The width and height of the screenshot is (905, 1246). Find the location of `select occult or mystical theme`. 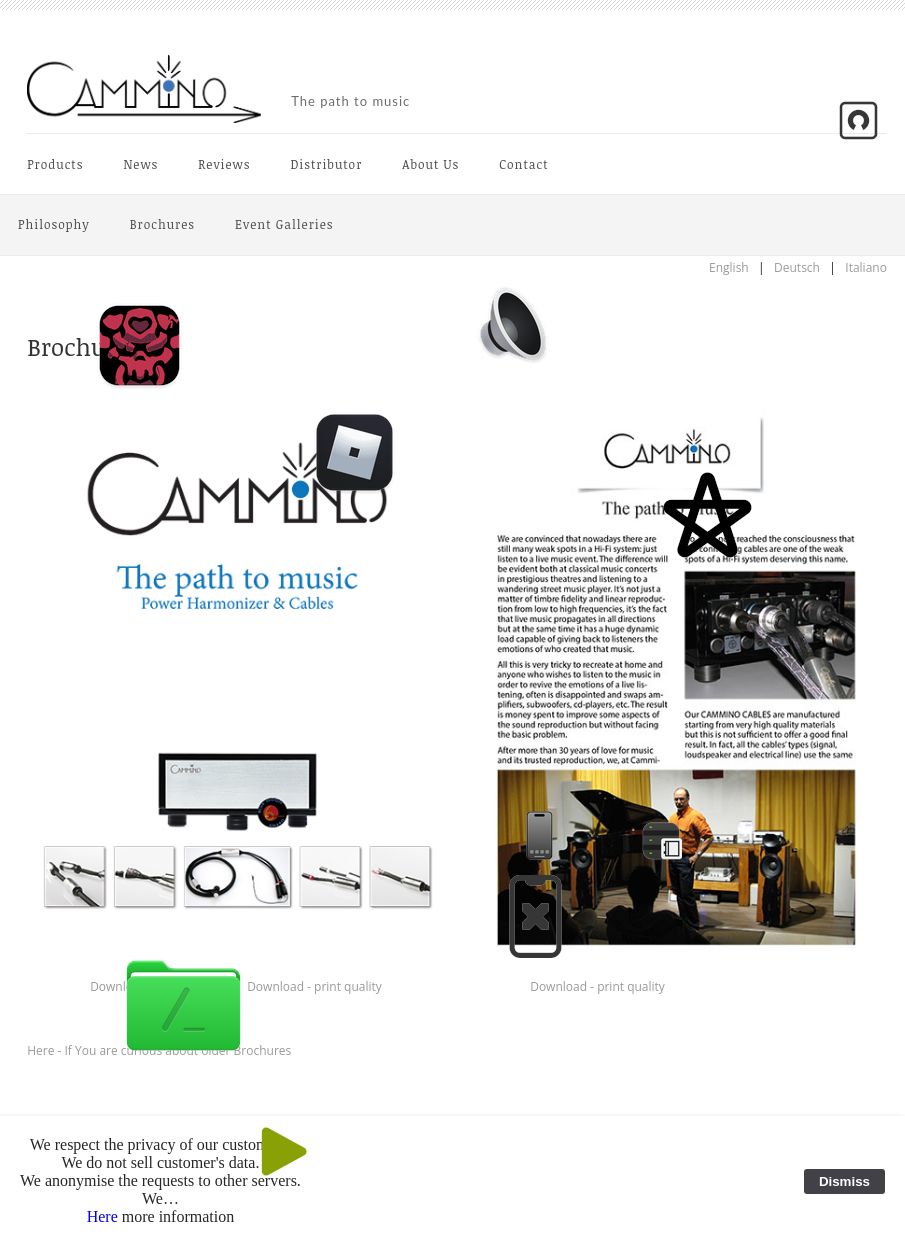

select occult or mystical theme is located at coordinates (707, 519).